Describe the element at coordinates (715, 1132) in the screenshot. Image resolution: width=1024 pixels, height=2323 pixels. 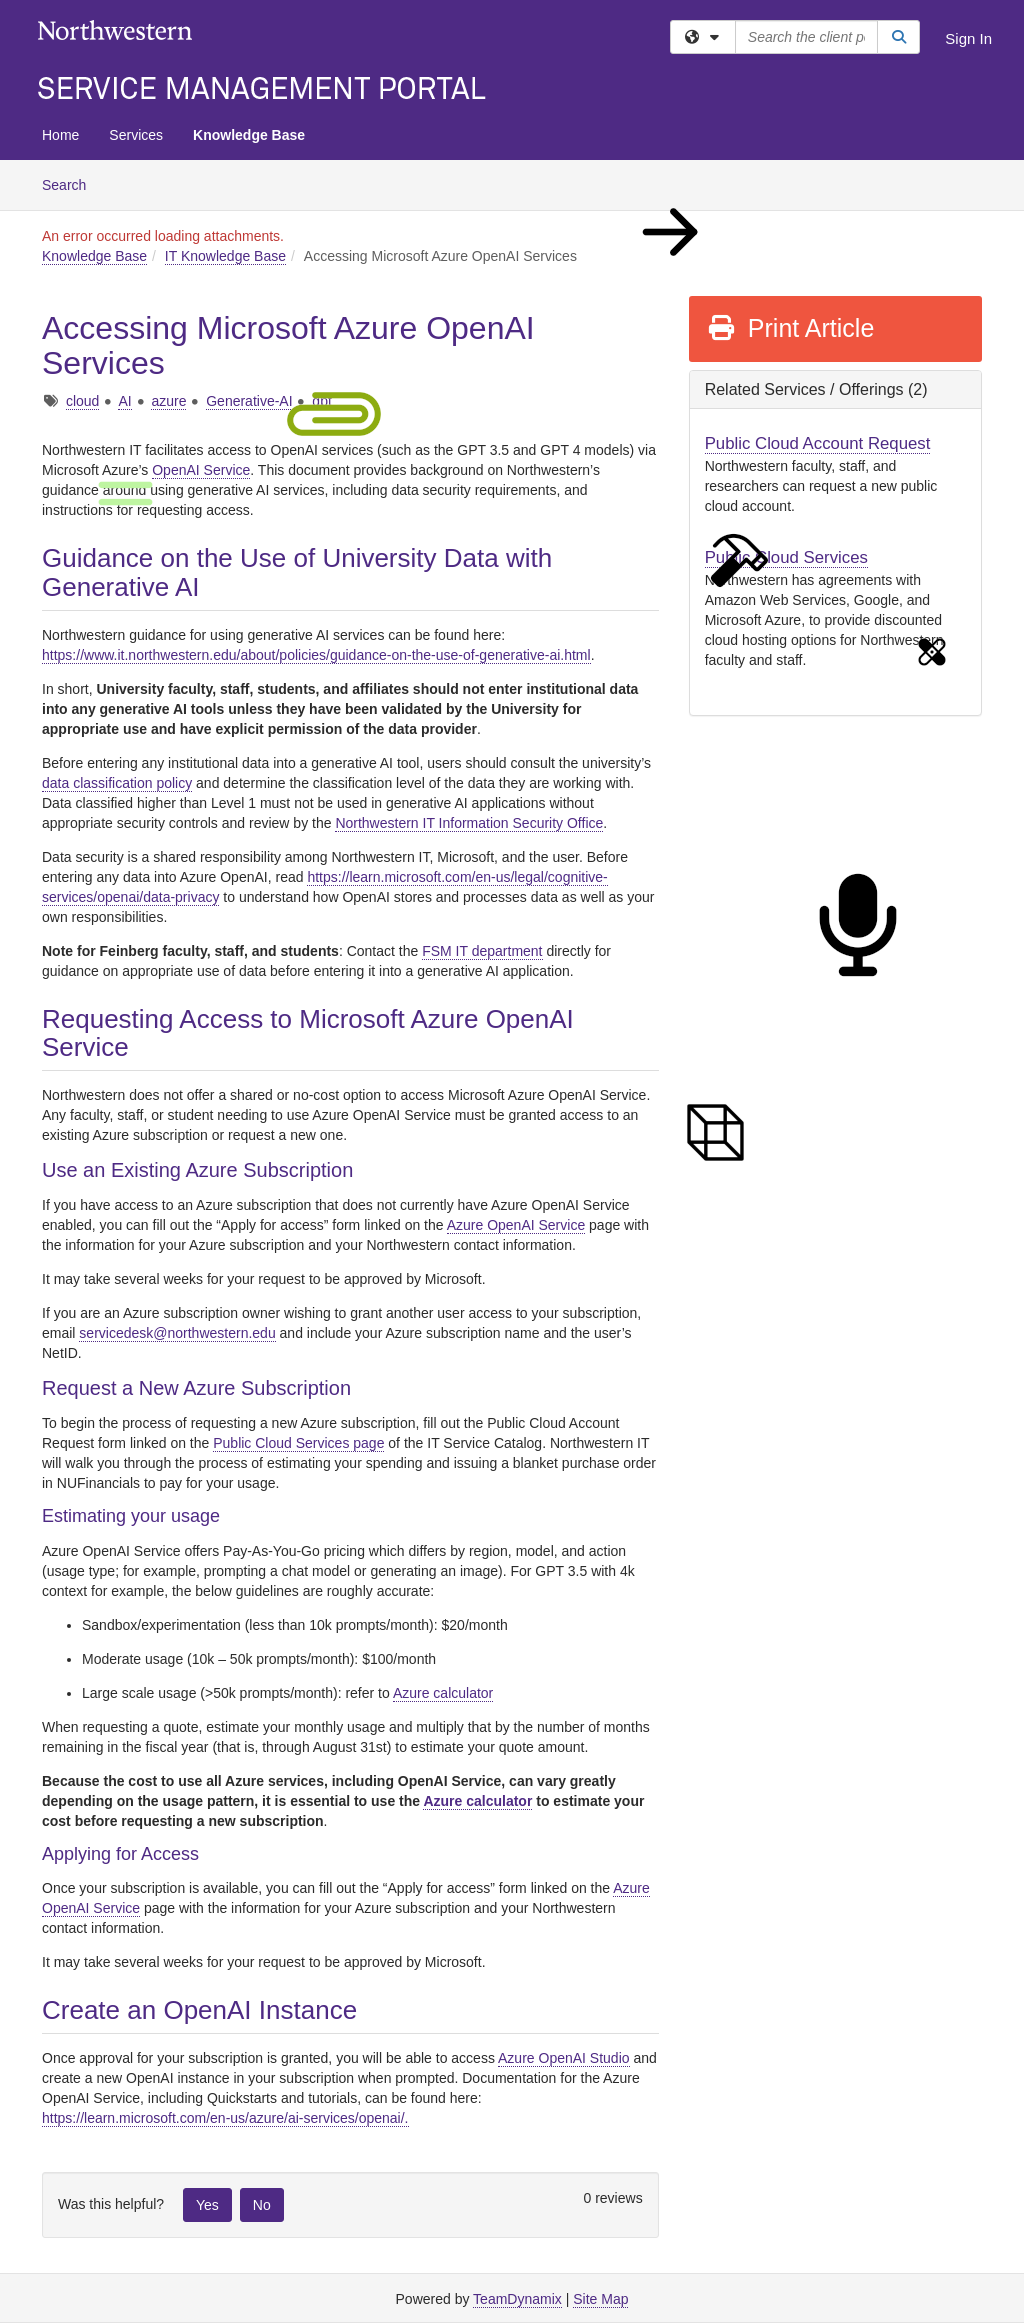
I see `view 3D model or object` at that location.